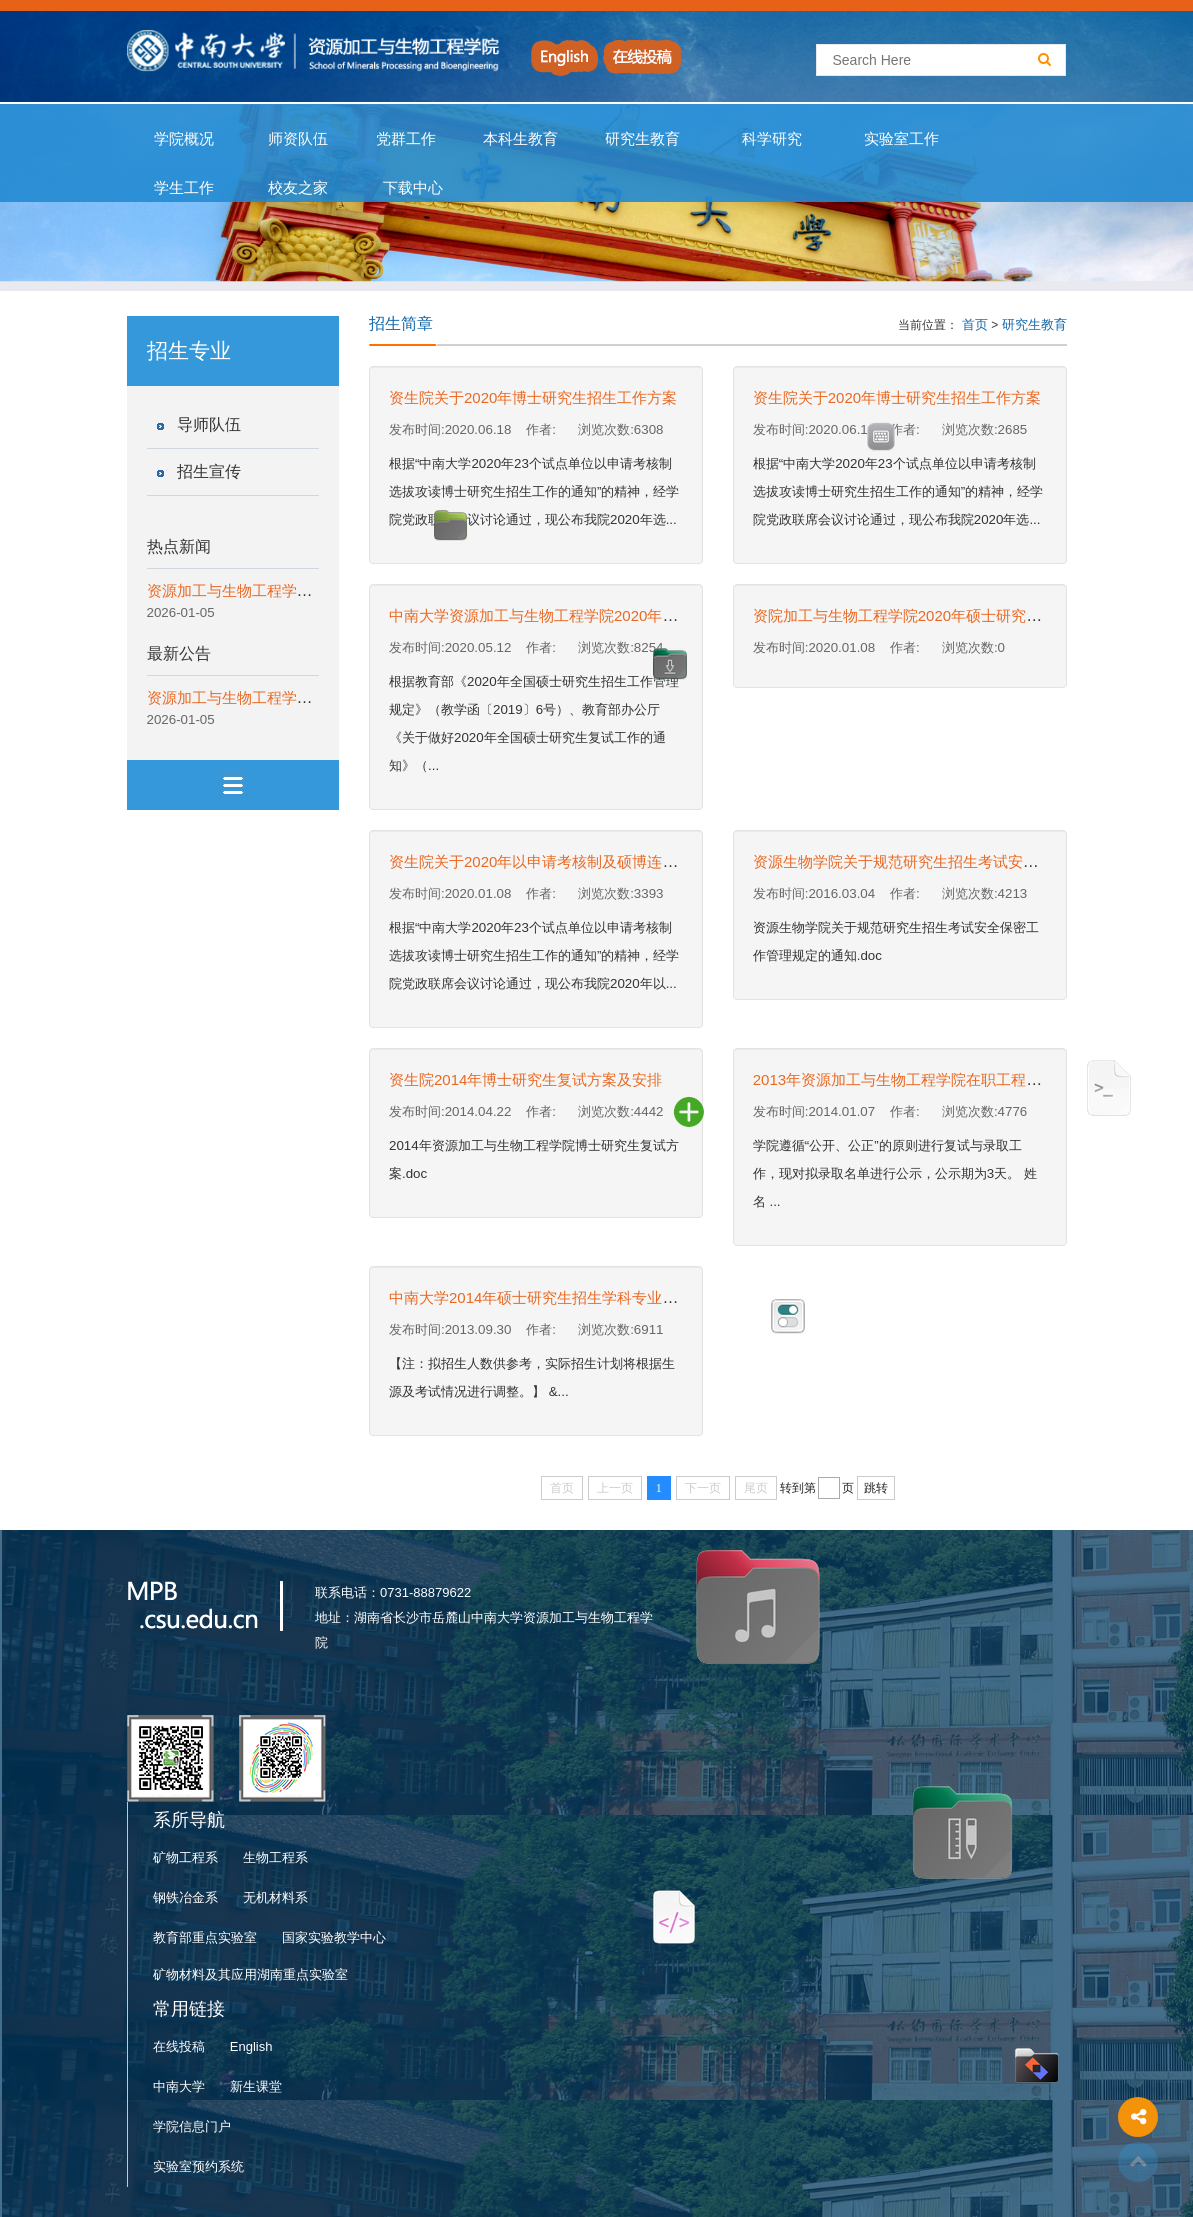 The height and width of the screenshot is (2217, 1193). What do you see at coordinates (881, 437) in the screenshot?
I see `open keyboard settings and preferences` at bounding box center [881, 437].